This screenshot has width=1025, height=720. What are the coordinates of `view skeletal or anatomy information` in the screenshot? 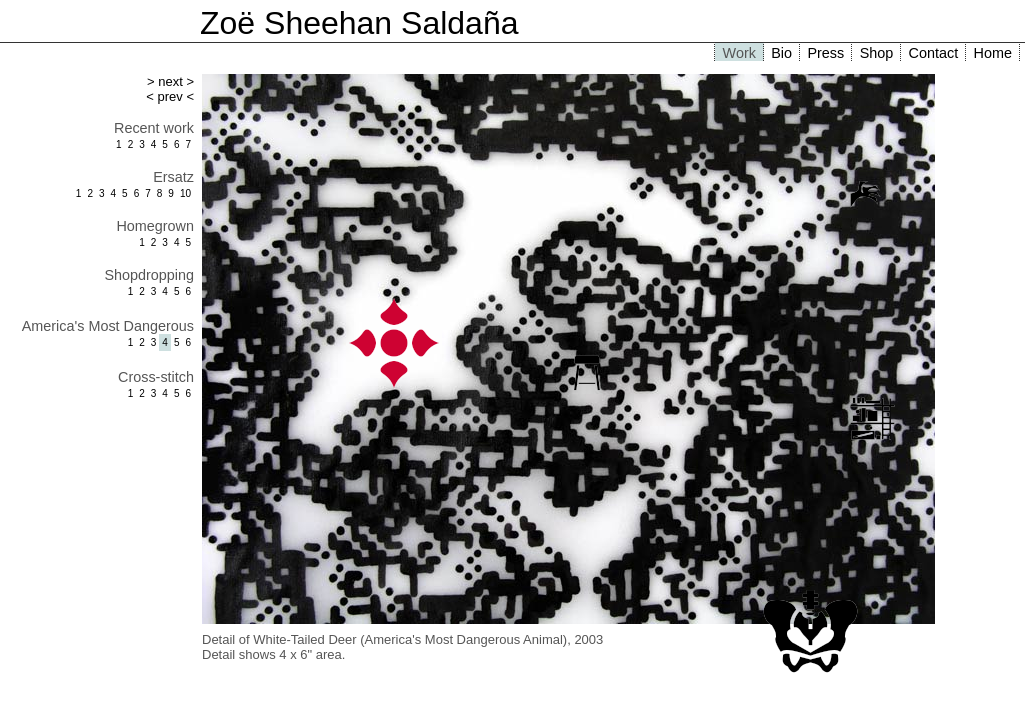 It's located at (810, 635).